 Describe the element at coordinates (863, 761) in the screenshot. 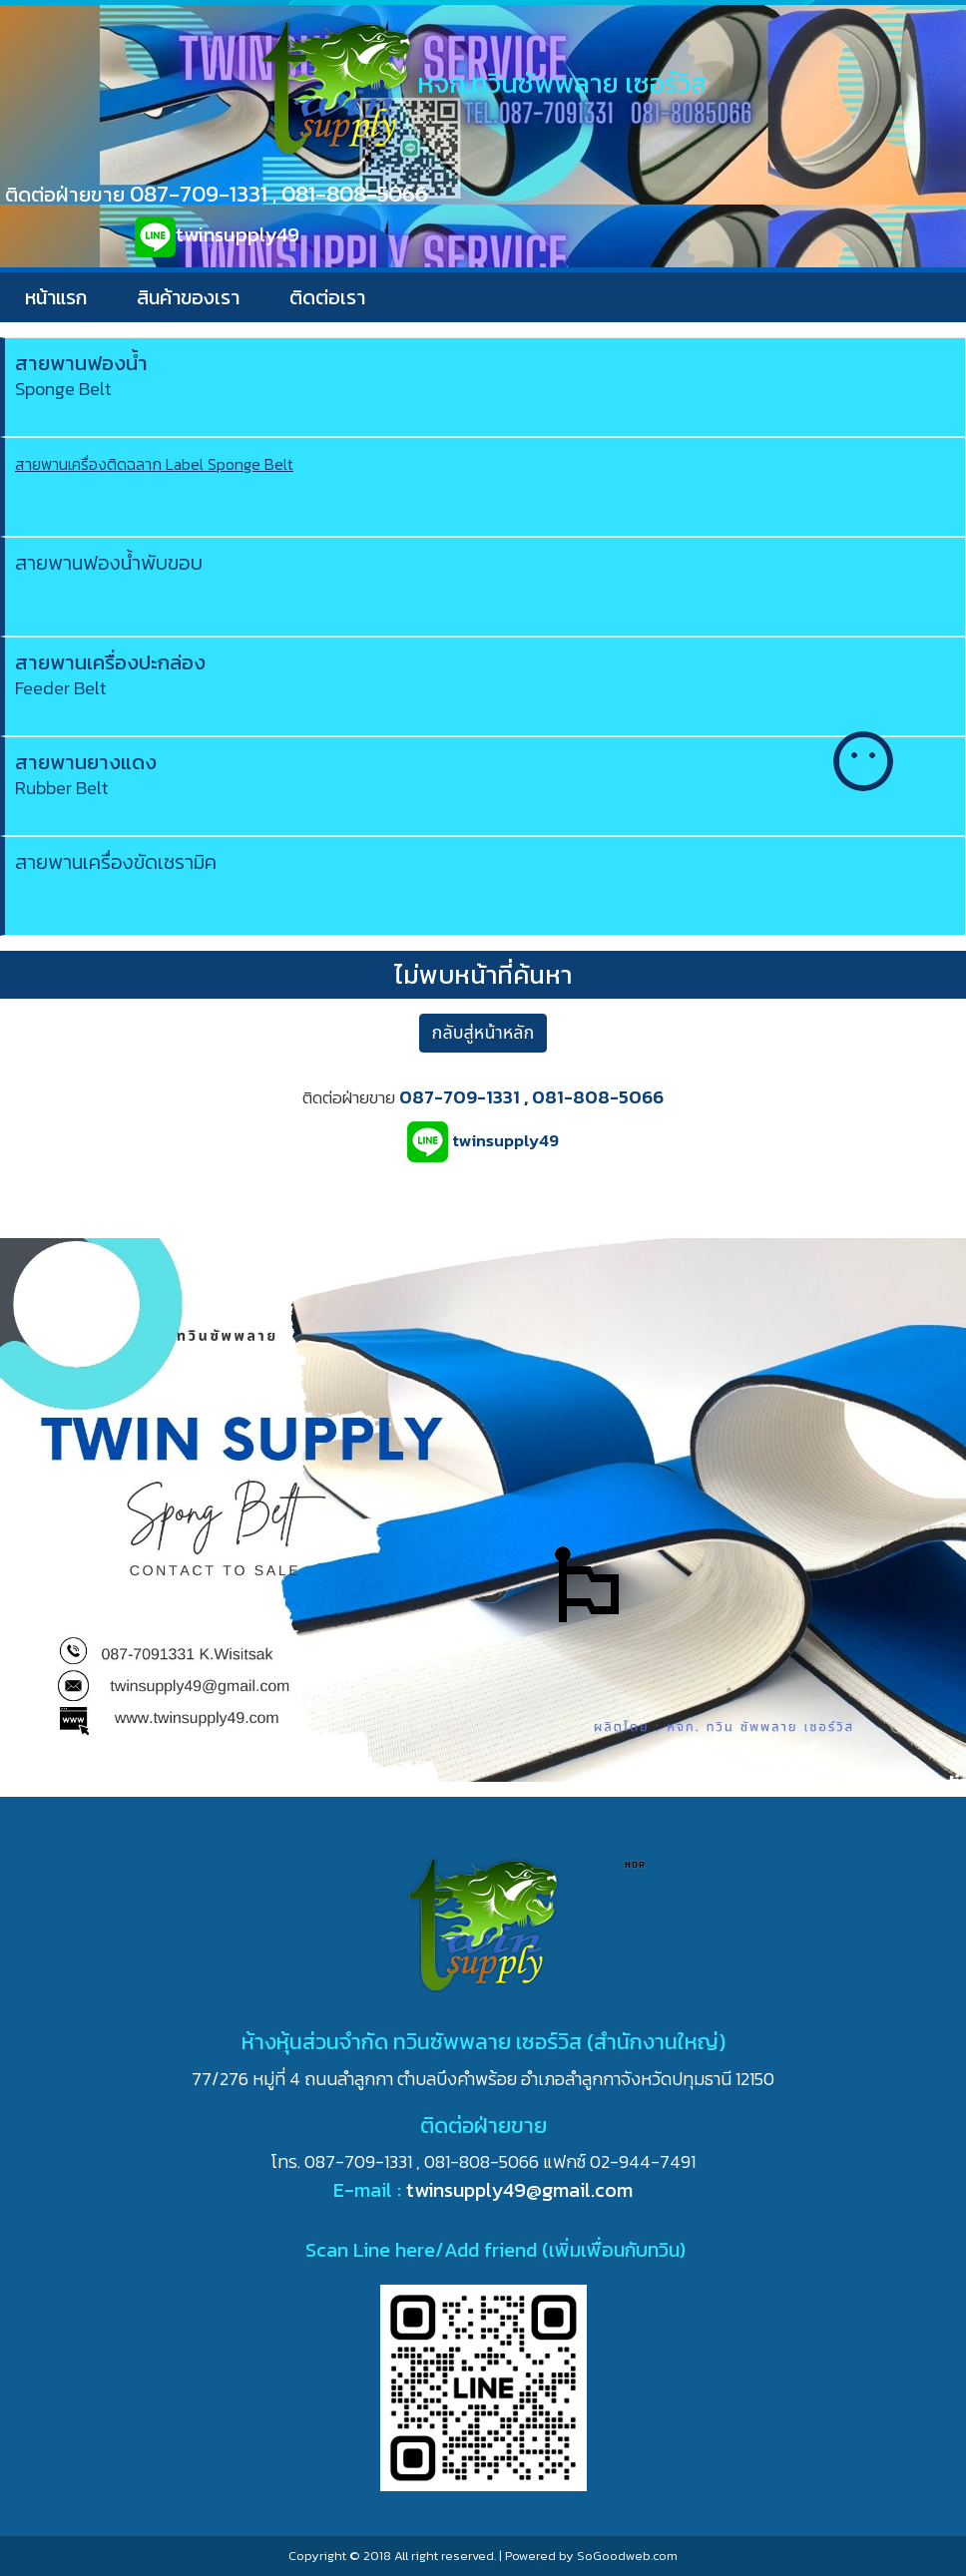

I see `indicates a neutral or undecided mood state` at that location.